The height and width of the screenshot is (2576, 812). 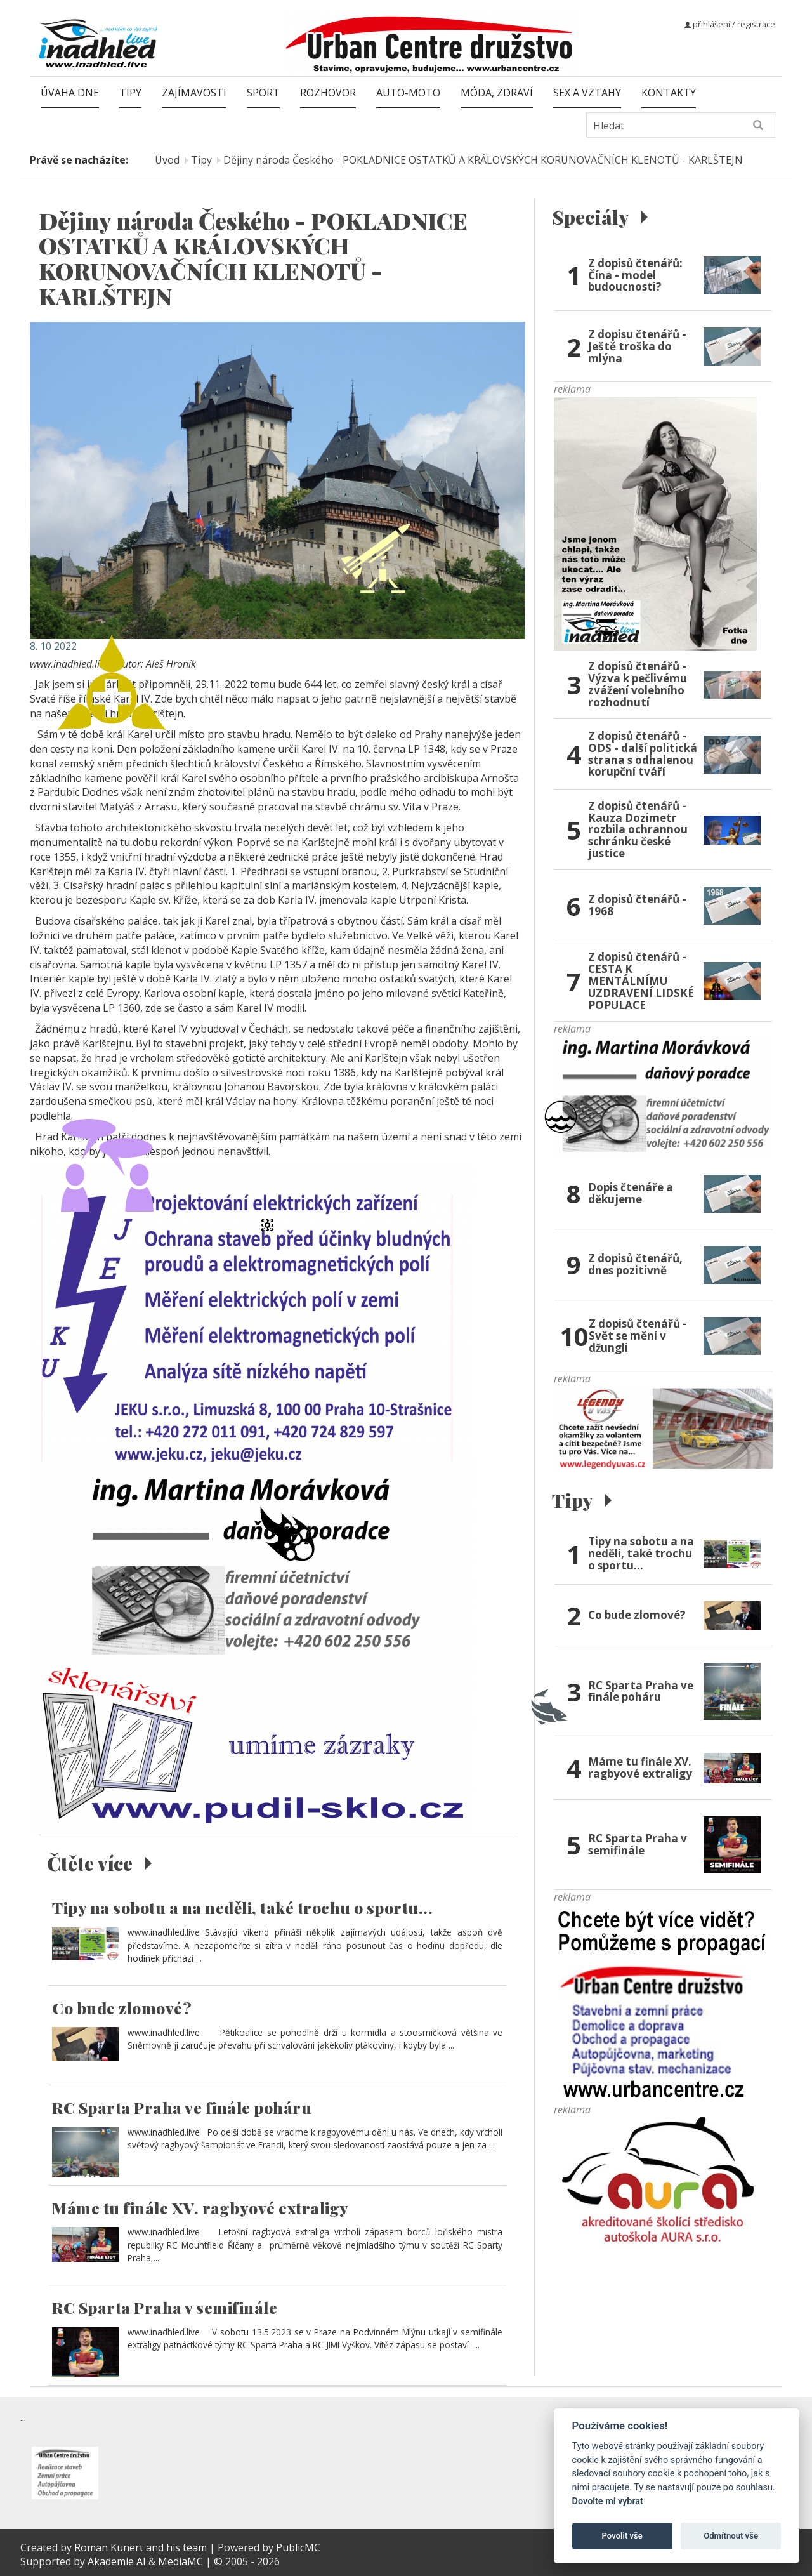 What do you see at coordinates (549, 1707) in the screenshot?
I see `select salmon as an ingredient` at bounding box center [549, 1707].